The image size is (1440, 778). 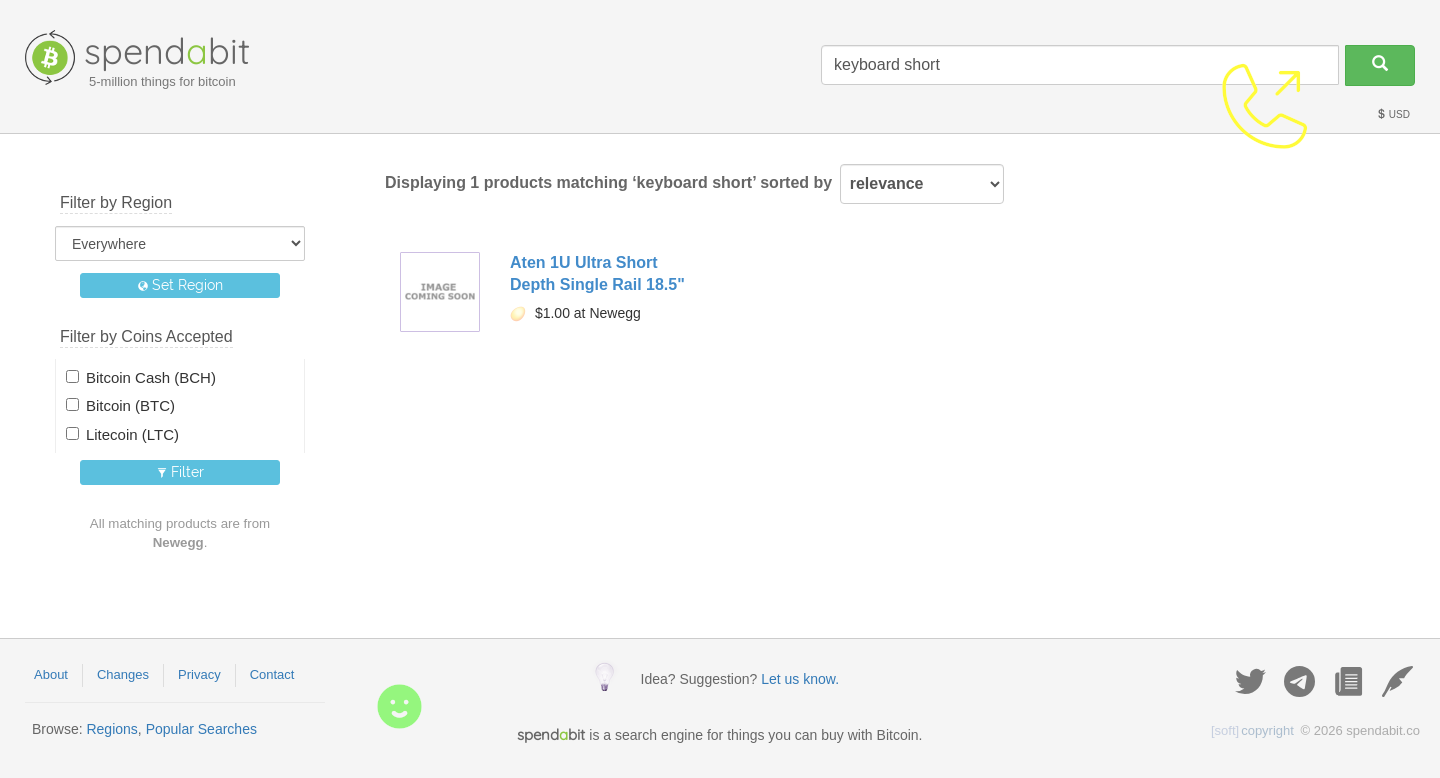 What do you see at coordinates (1266, 104) in the screenshot?
I see `make an outgoing call` at bounding box center [1266, 104].